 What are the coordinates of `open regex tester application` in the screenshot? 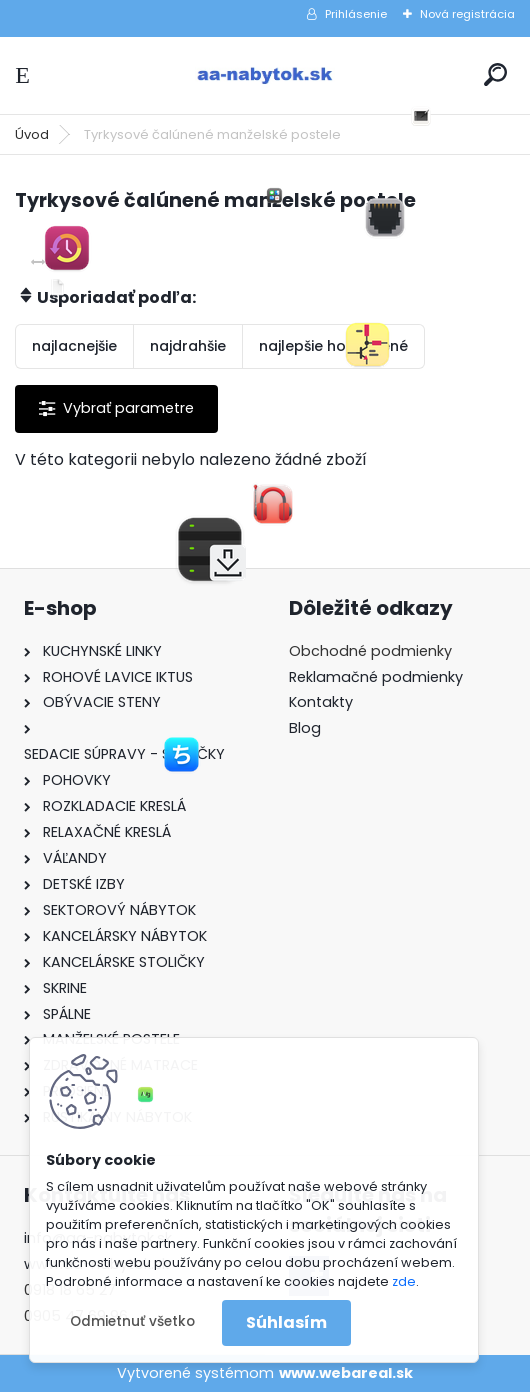 It's located at (145, 1094).